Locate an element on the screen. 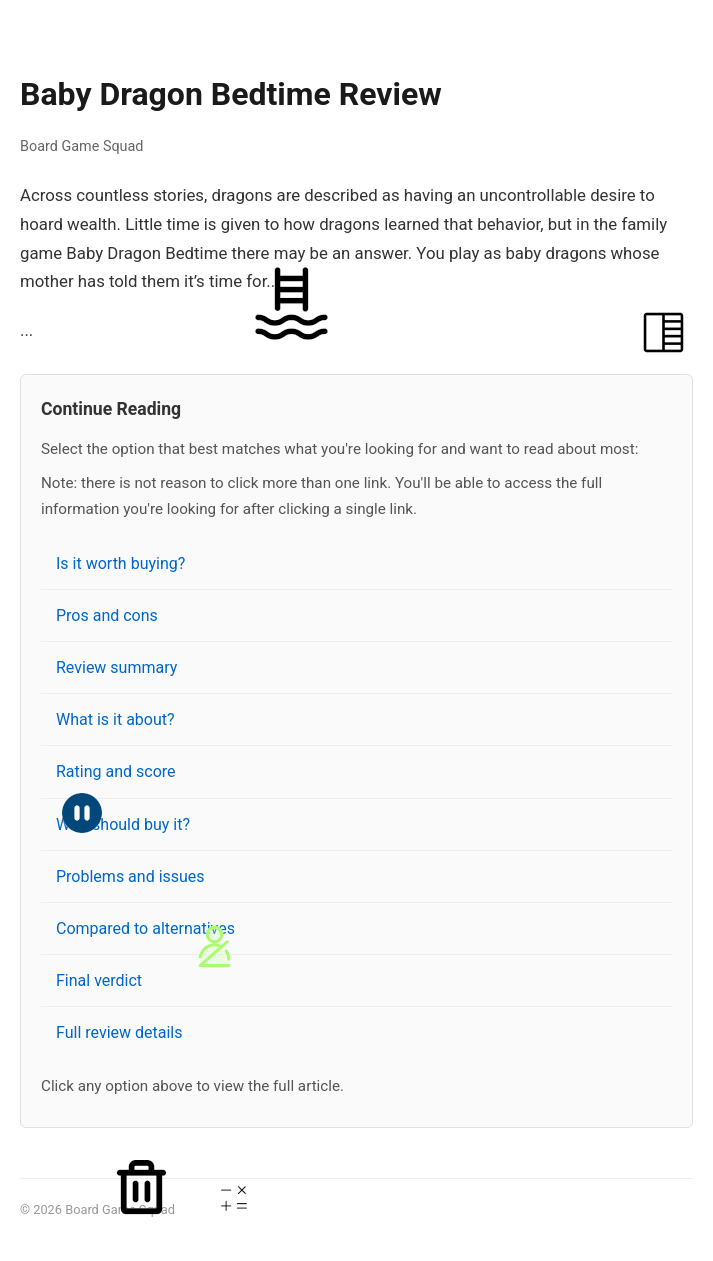  indicates swimming pool amenity available is located at coordinates (291, 303).